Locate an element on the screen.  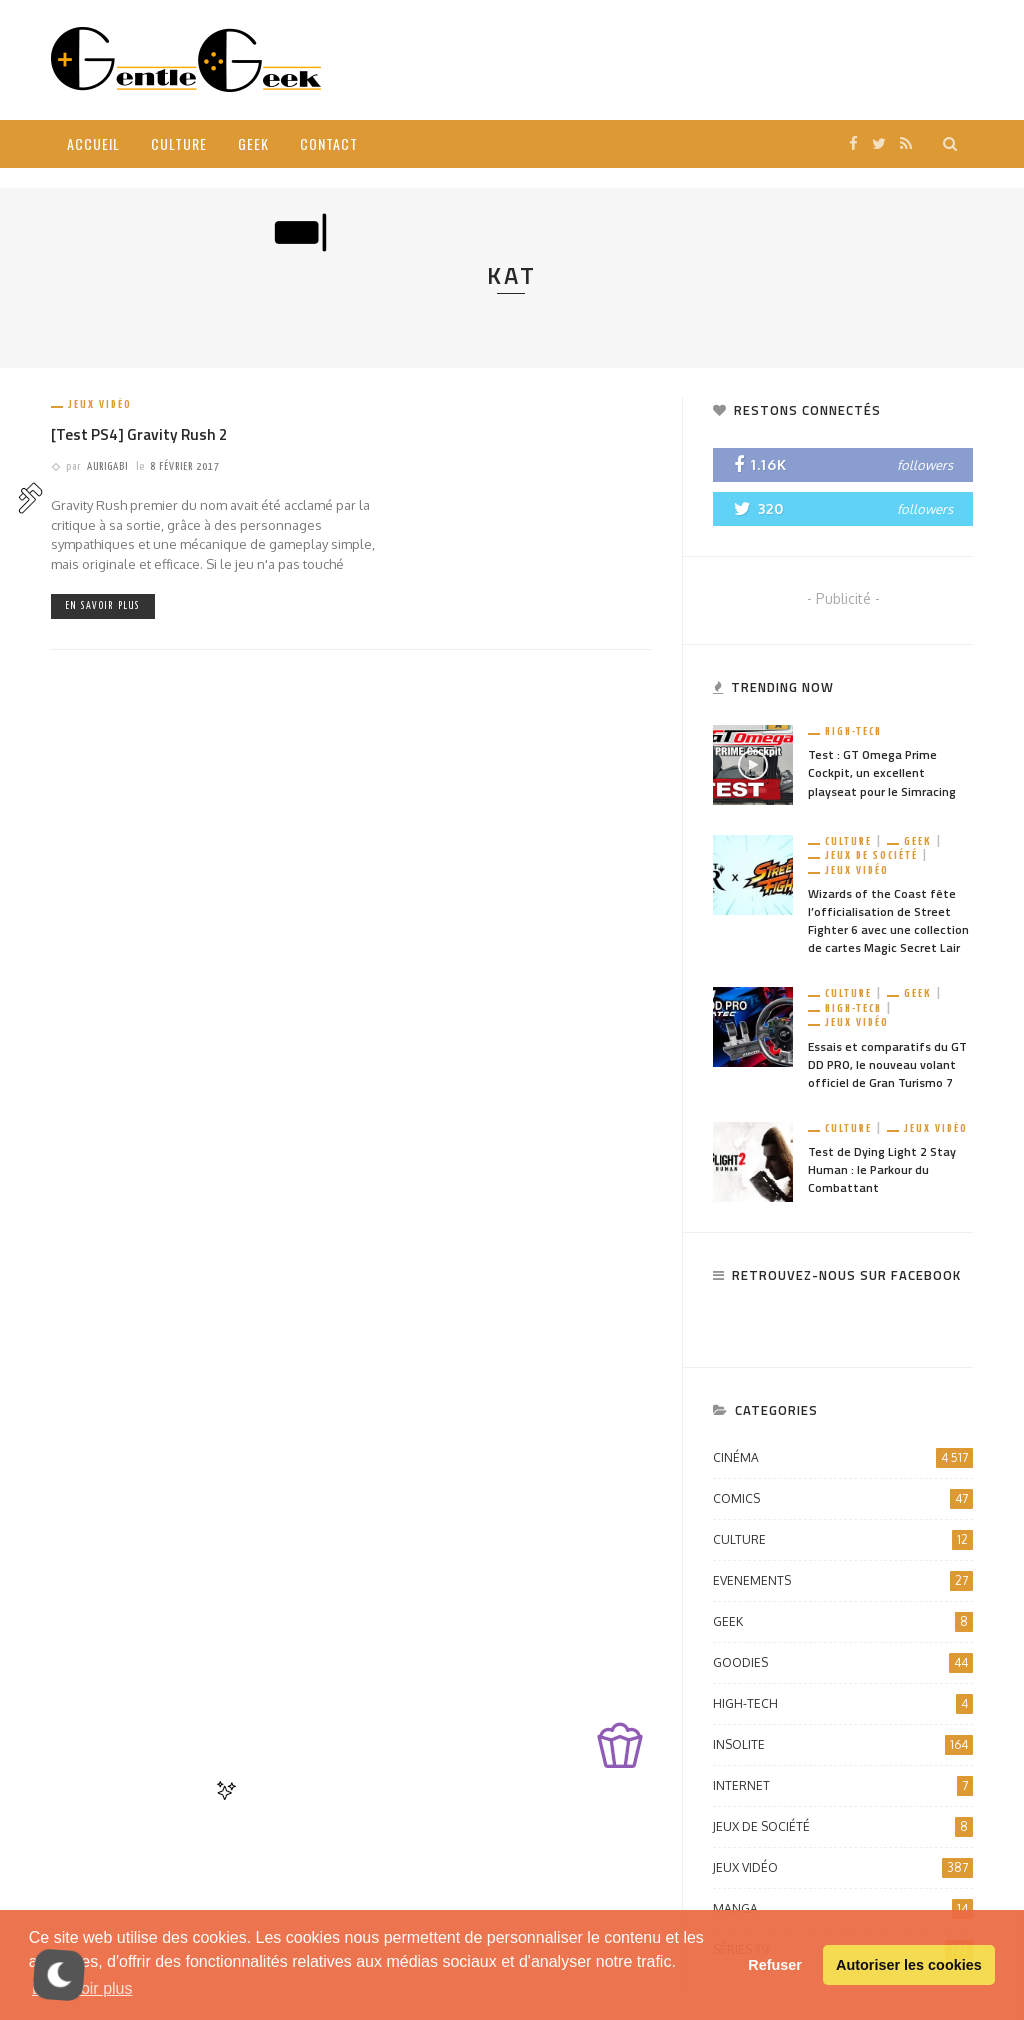
align content to the right is located at coordinates (301, 232).